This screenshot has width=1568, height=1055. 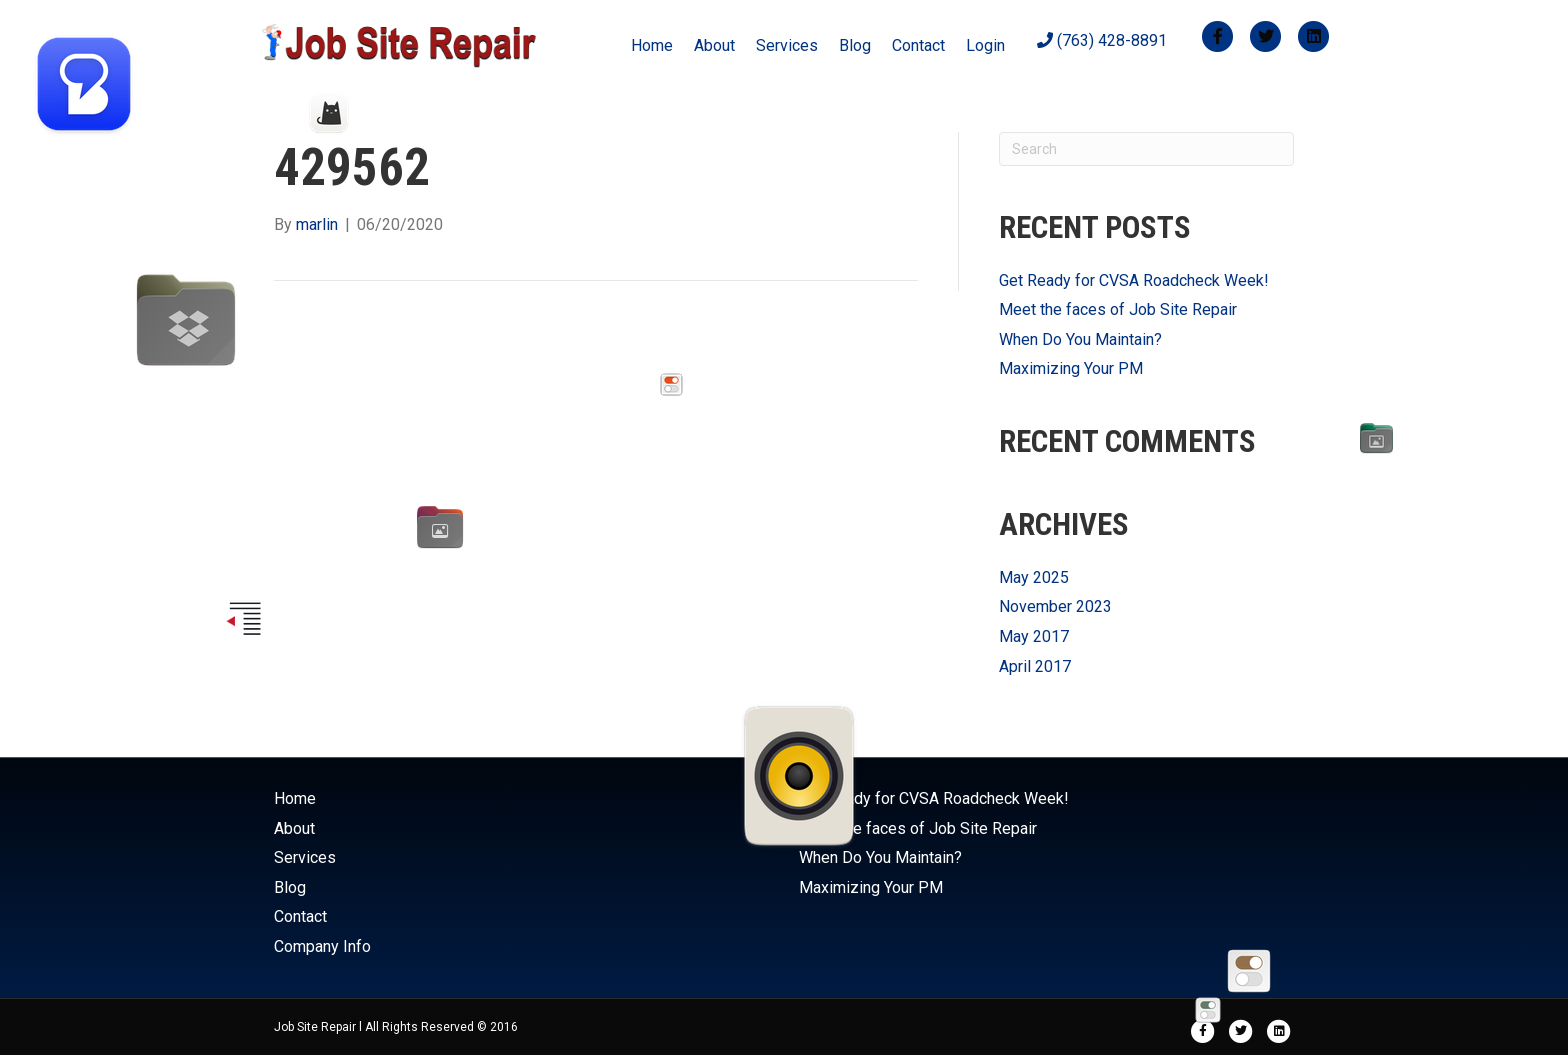 What do you see at coordinates (1249, 971) in the screenshot?
I see `open gnome tweaks settings` at bounding box center [1249, 971].